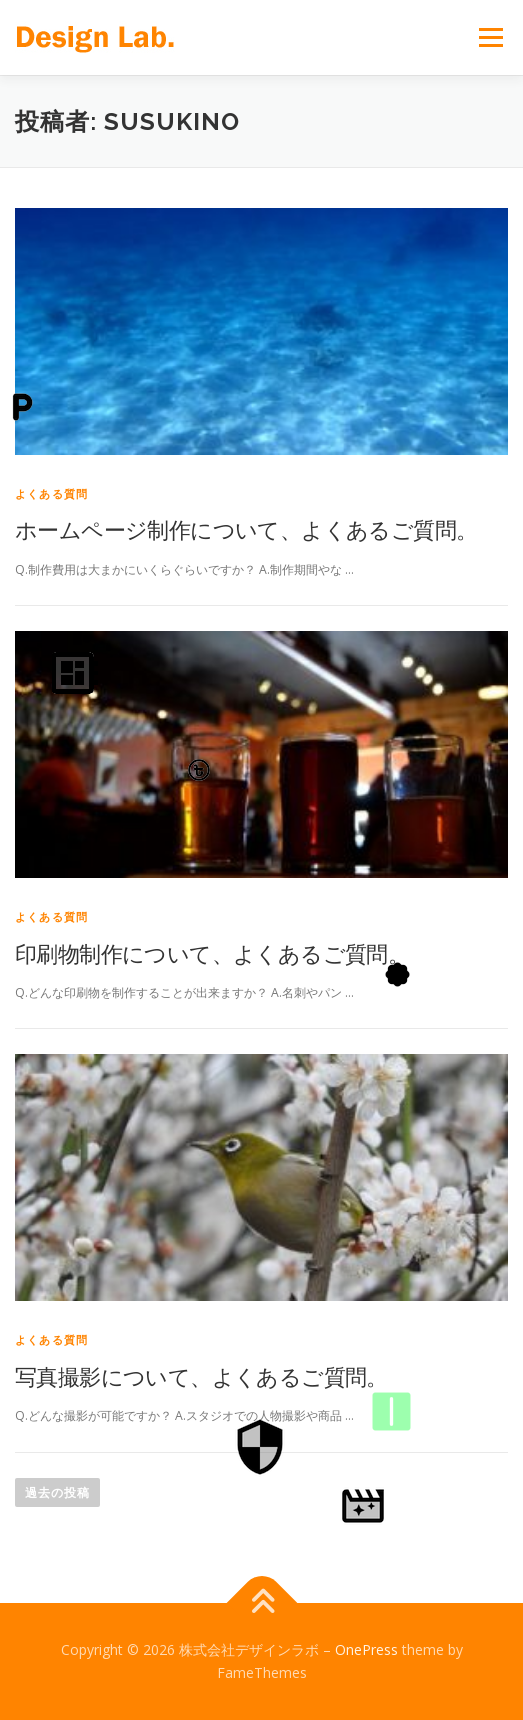 The height and width of the screenshot is (1720, 523). I want to click on bangladeshi taka currency, so click(199, 770).